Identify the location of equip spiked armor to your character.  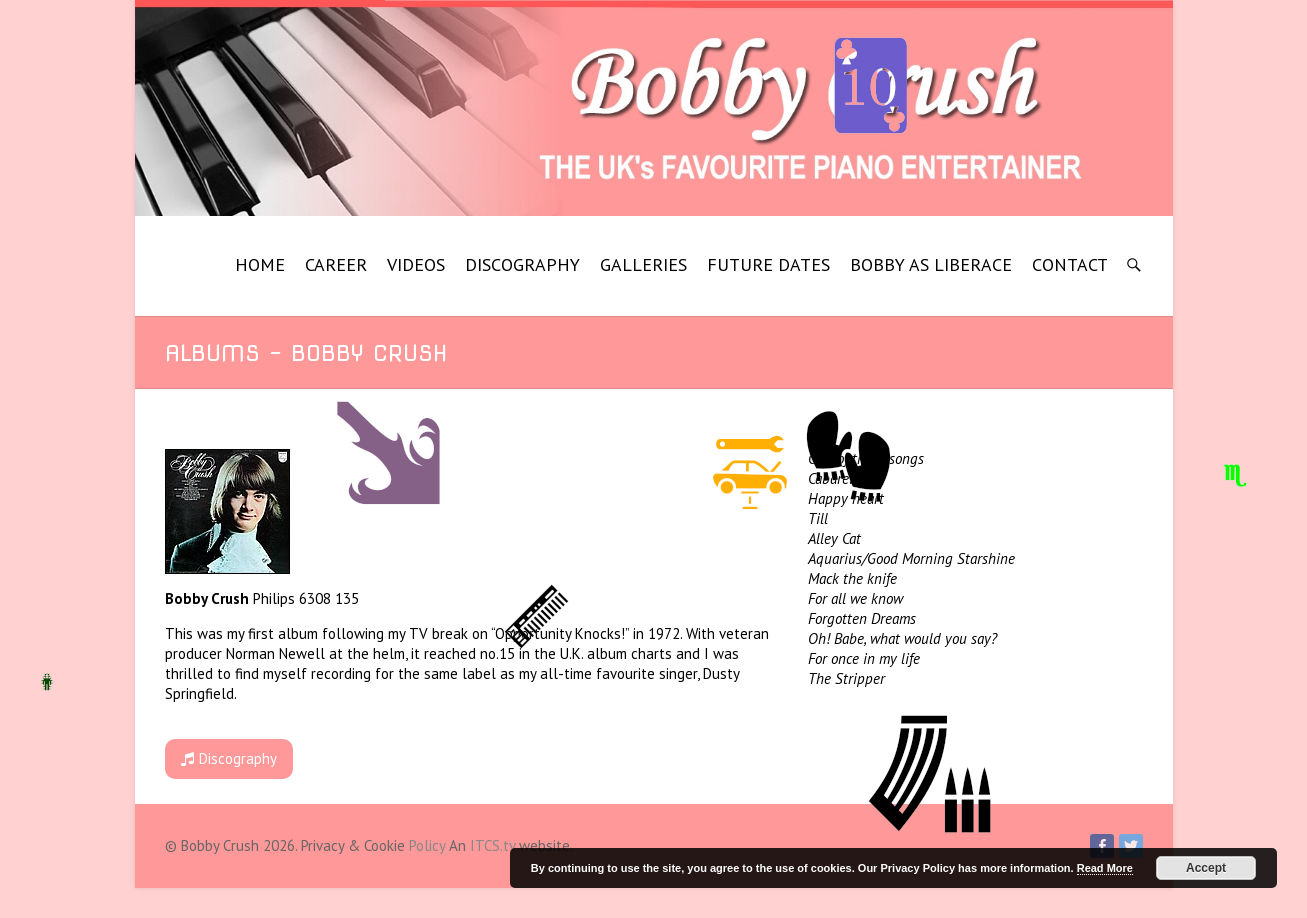
(47, 682).